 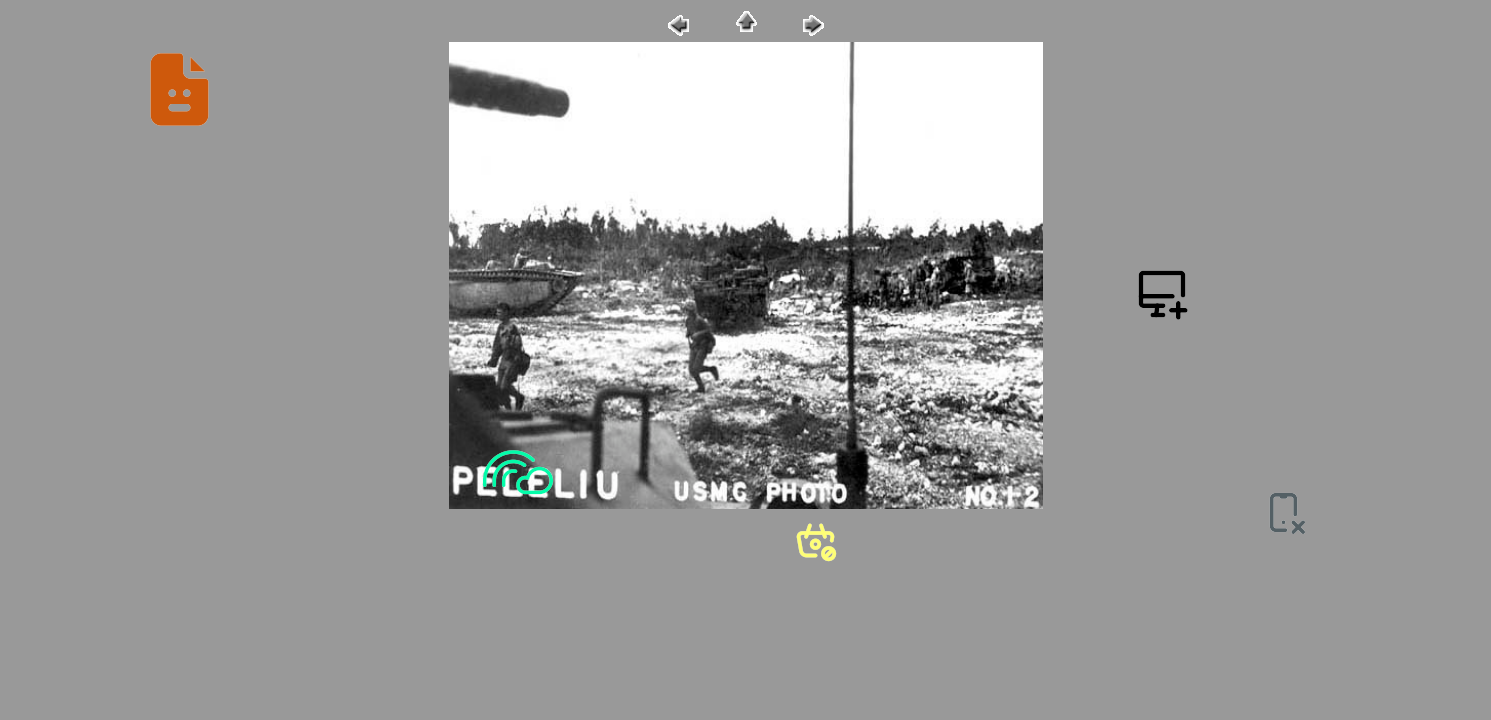 What do you see at coordinates (179, 89) in the screenshot?
I see `file with neutral or pending status` at bounding box center [179, 89].